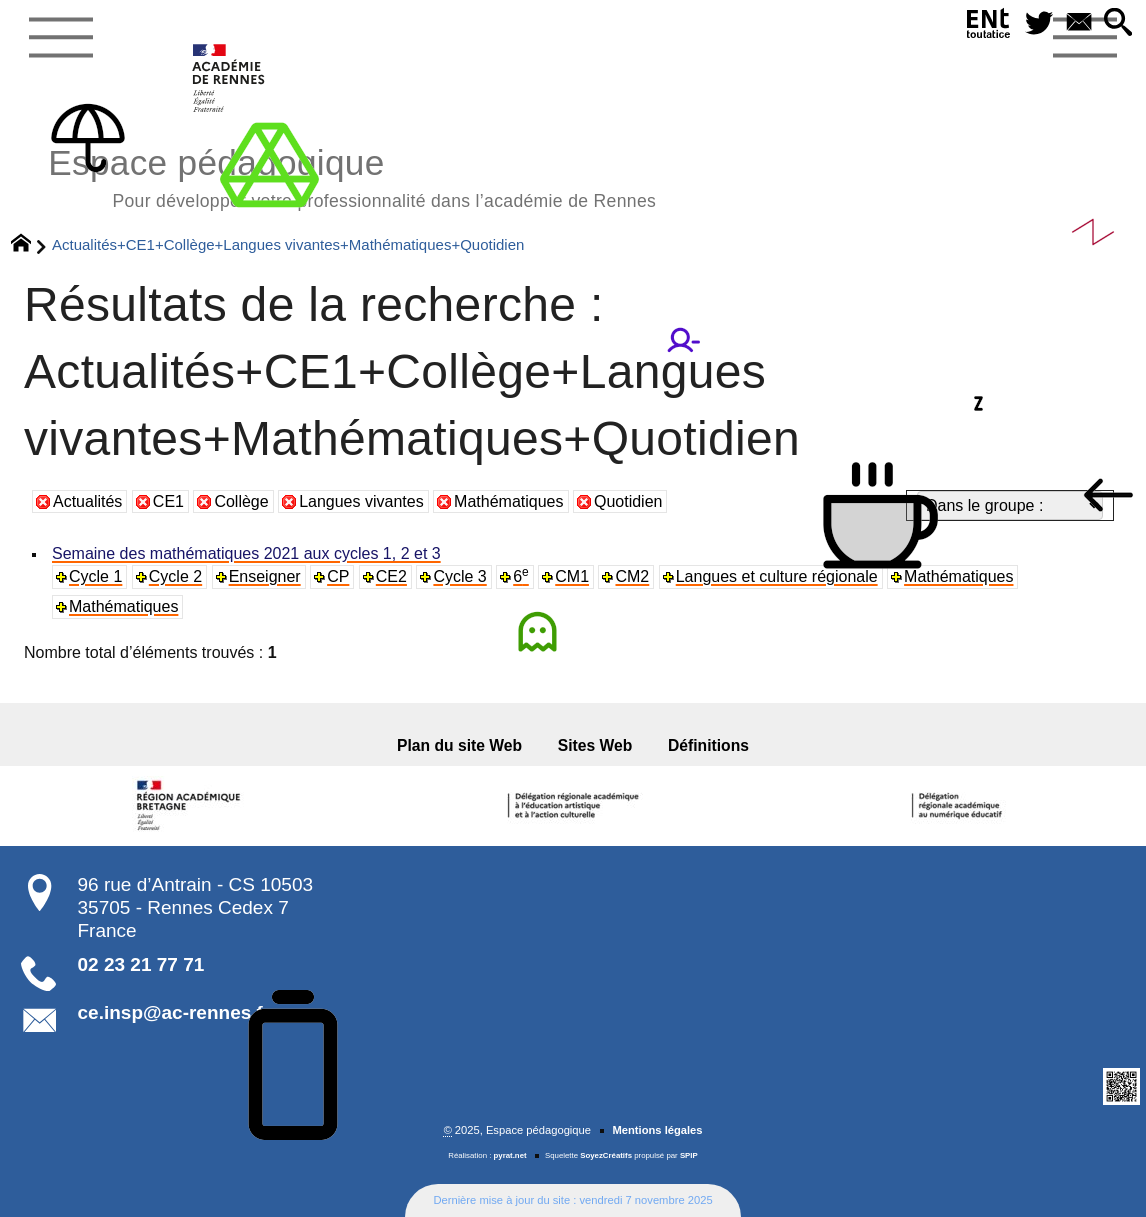 Image resolution: width=1146 pixels, height=1217 pixels. I want to click on find nearby coffee shops or cafés, so click(876, 519).